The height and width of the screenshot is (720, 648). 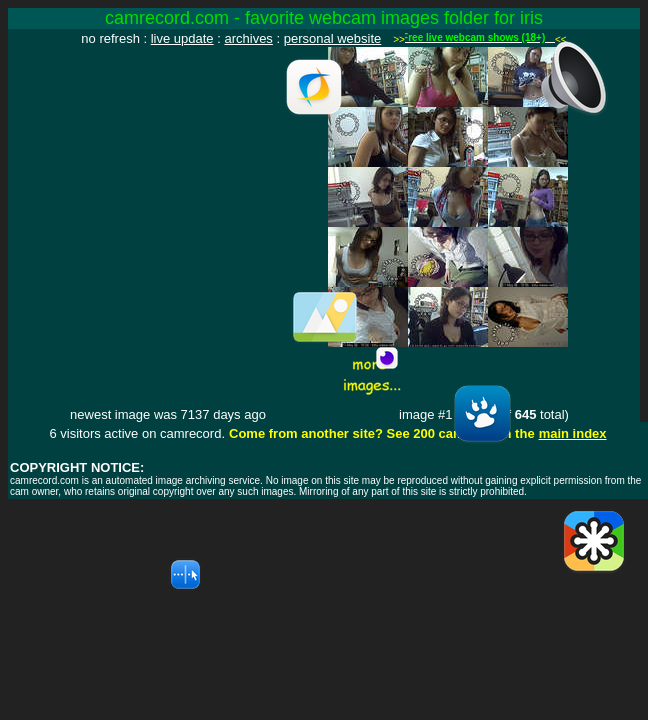 What do you see at coordinates (573, 78) in the screenshot?
I see `adjust speaker or audio output settings` at bounding box center [573, 78].